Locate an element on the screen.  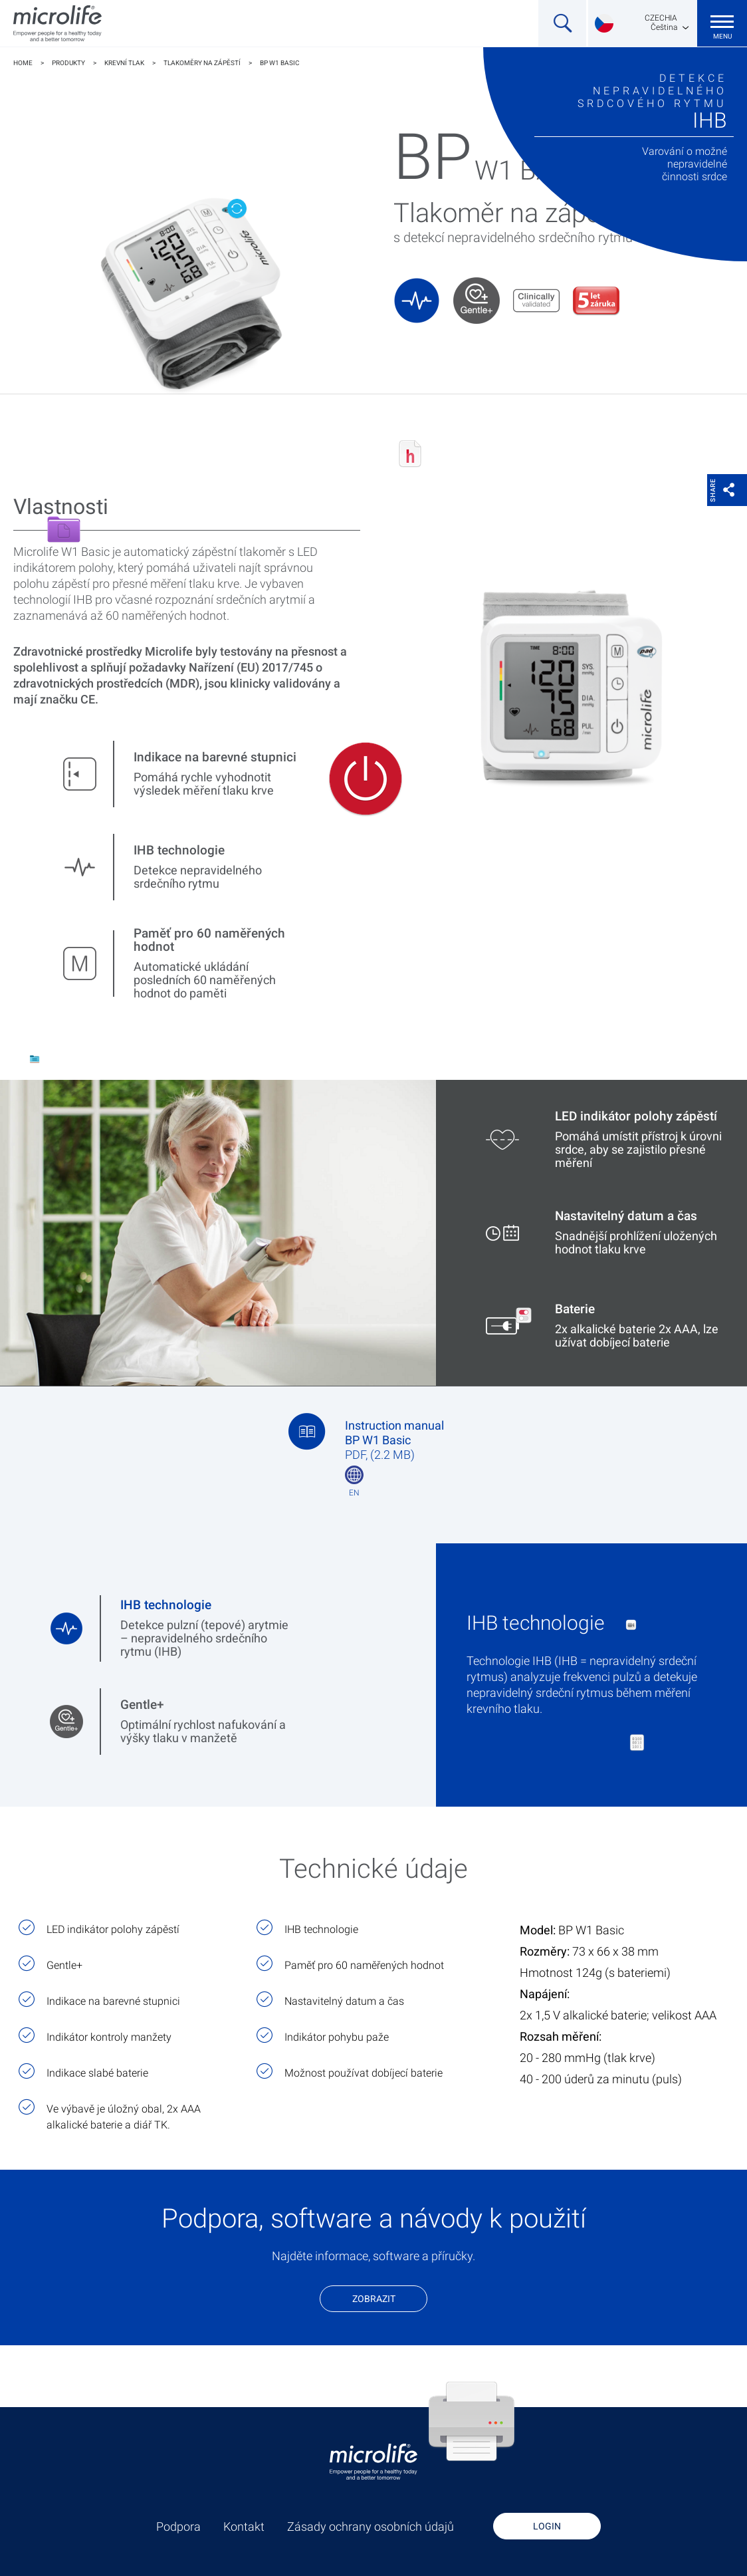
print the current file or document is located at coordinates (471, 2421).